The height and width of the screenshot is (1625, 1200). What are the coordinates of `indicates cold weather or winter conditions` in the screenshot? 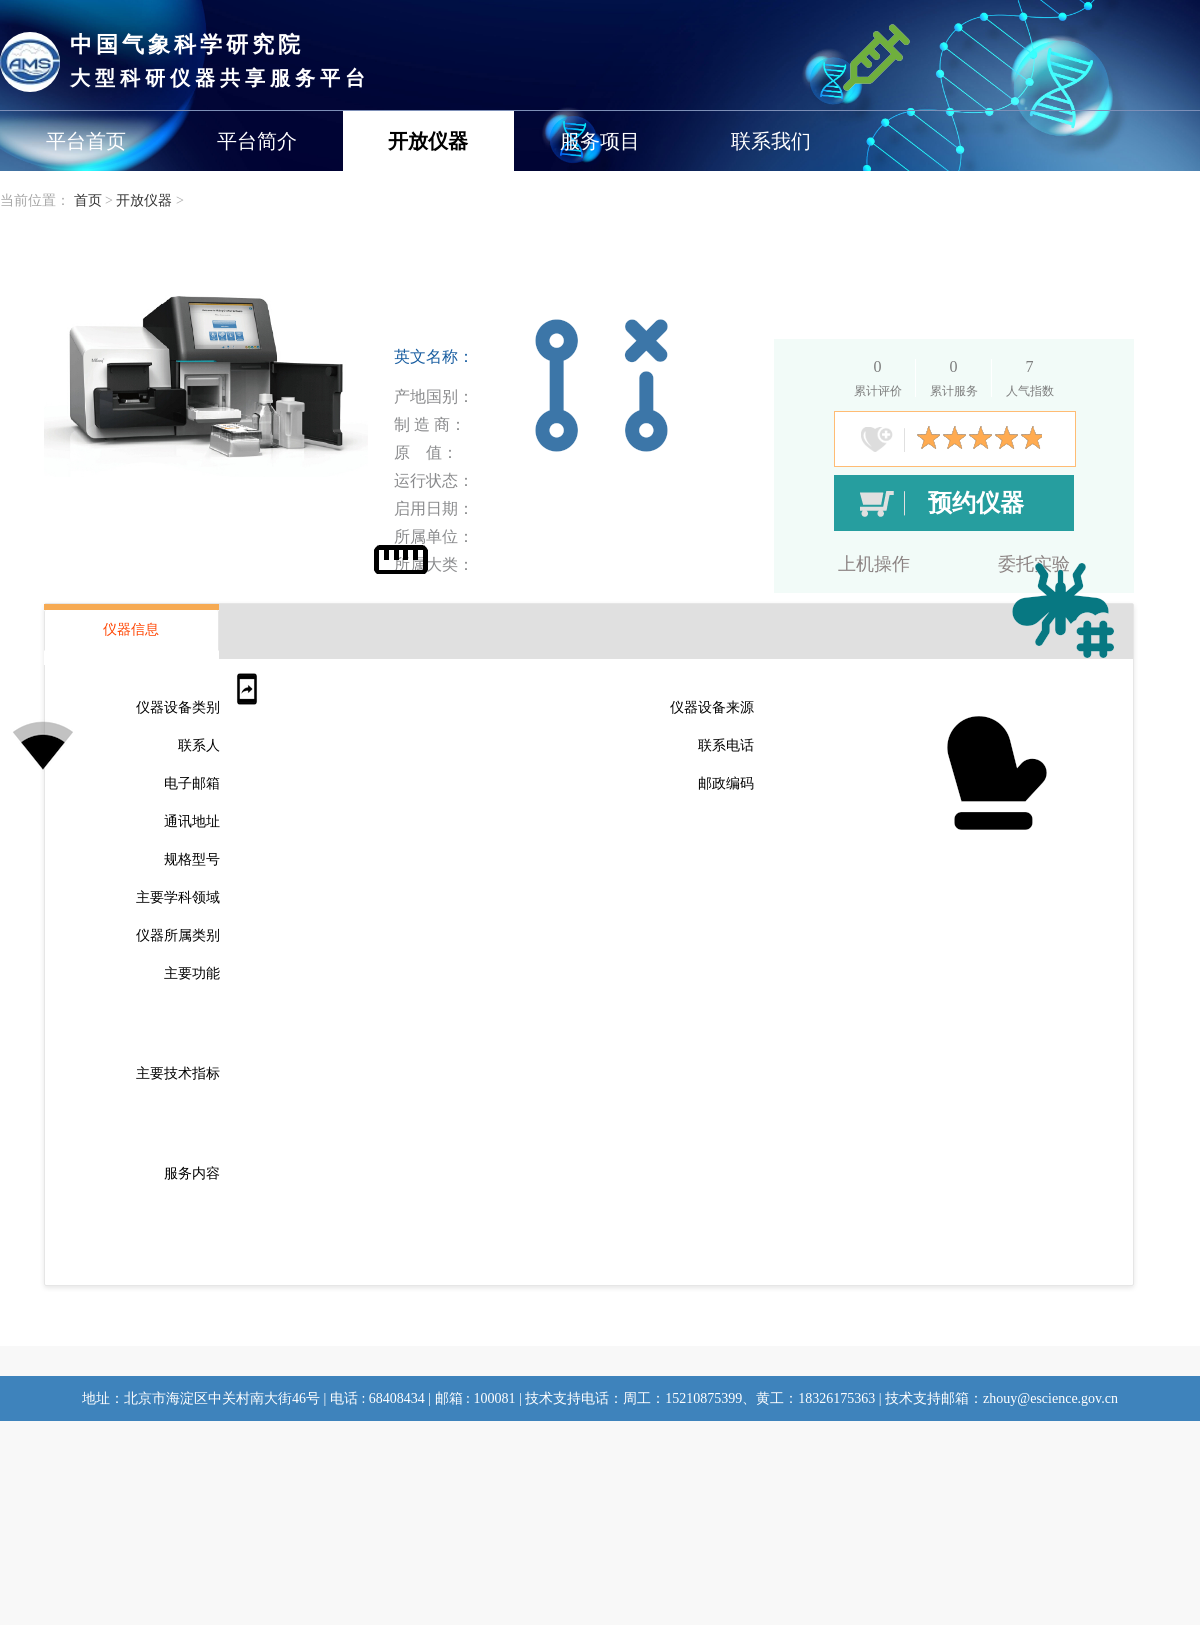 It's located at (997, 773).